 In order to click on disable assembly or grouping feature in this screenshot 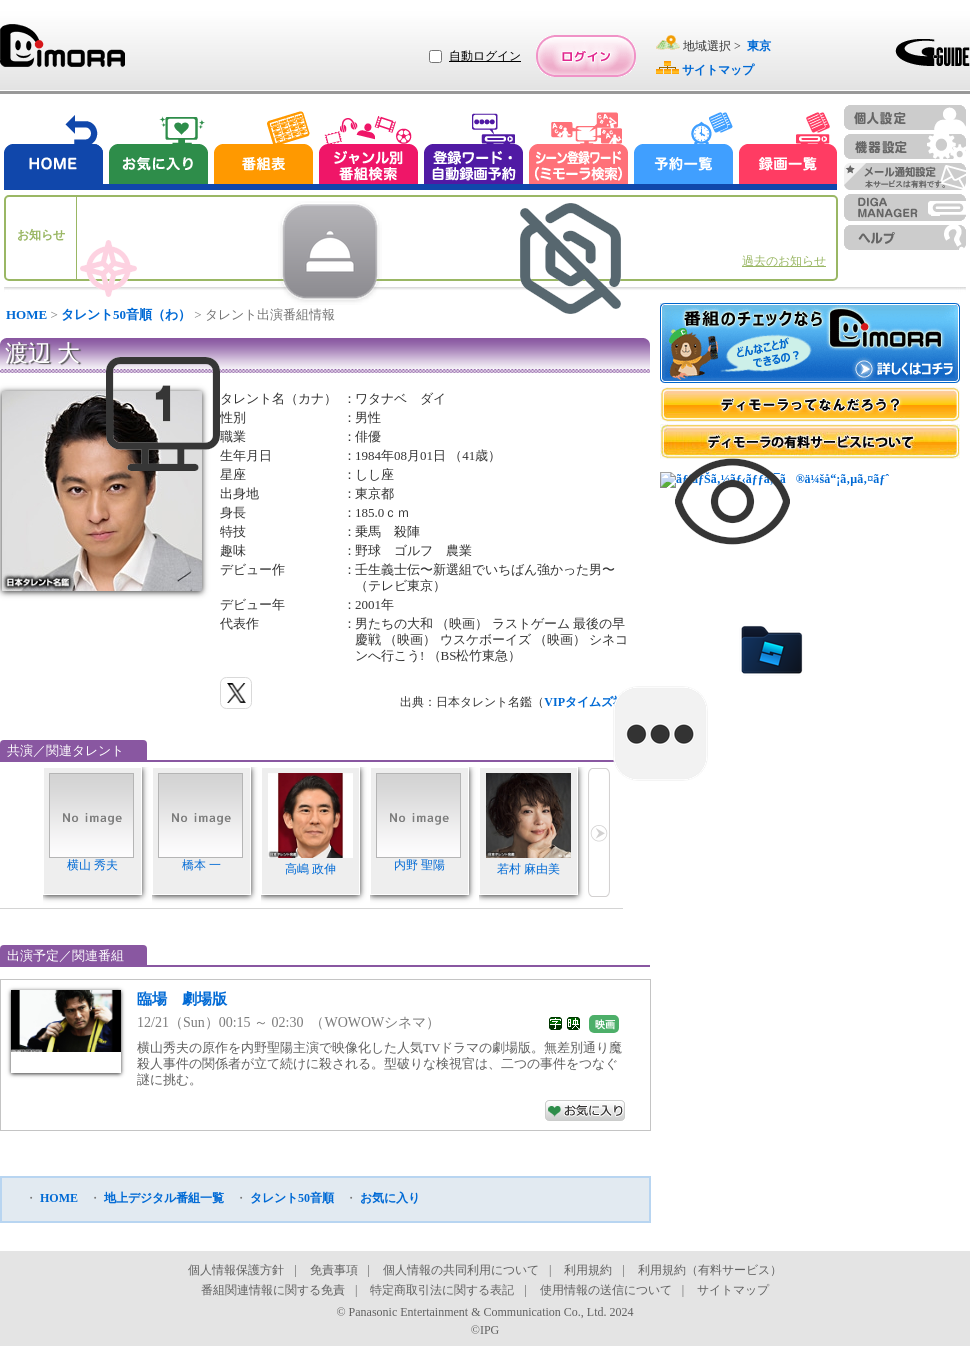, I will do `click(570, 258)`.